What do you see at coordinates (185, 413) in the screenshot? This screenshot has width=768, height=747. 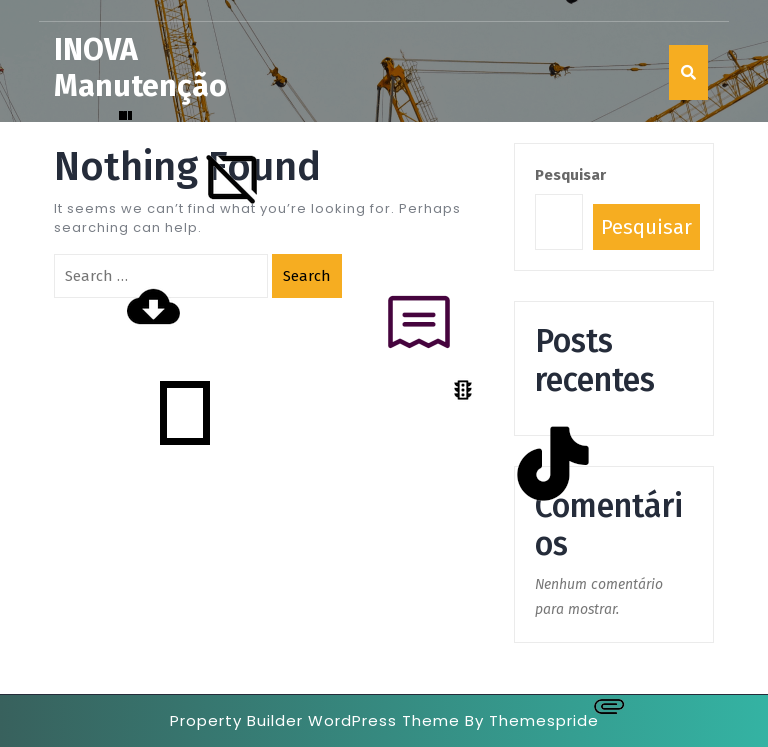 I see `crop image to portrait orientation` at bounding box center [185, 413].